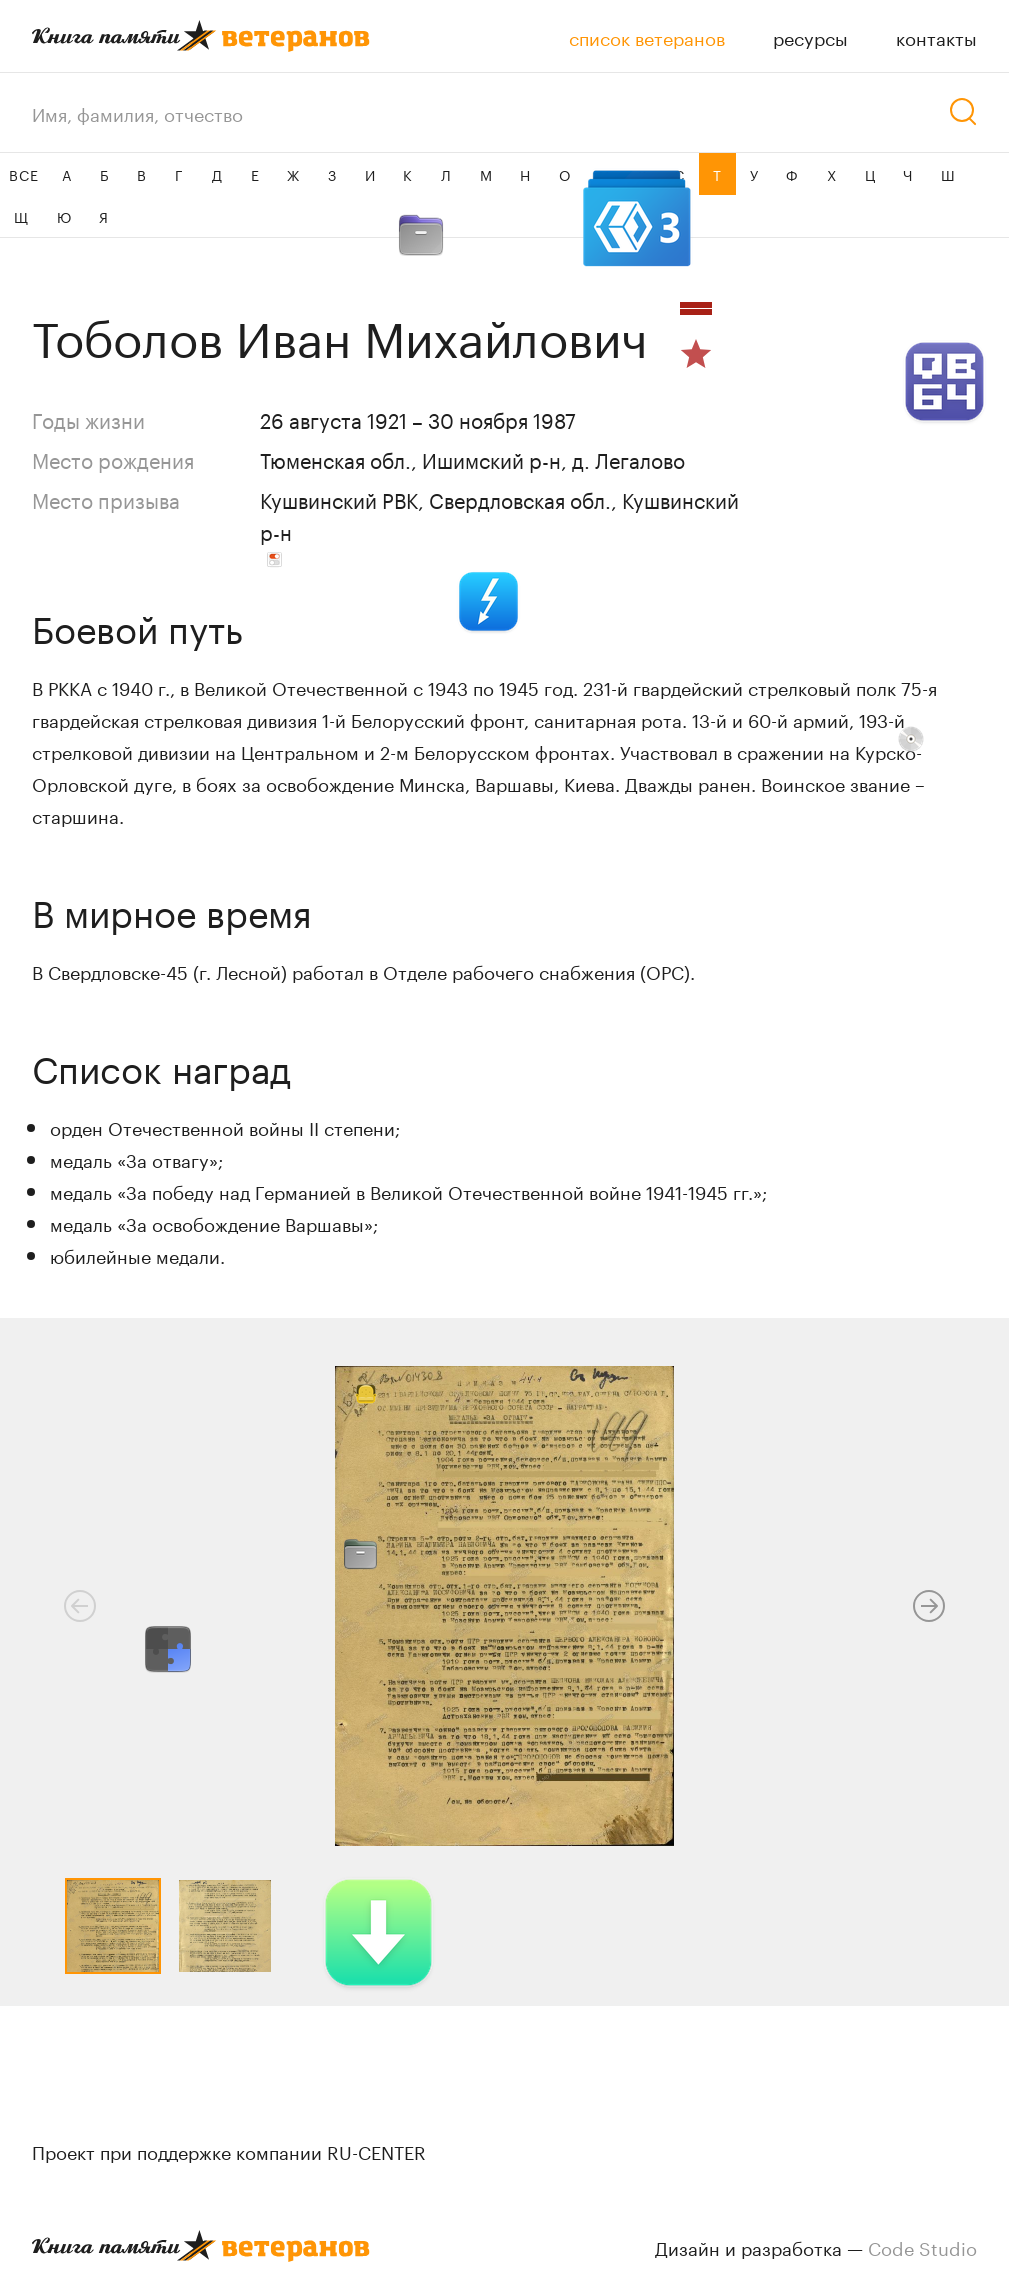 The image size is (1009, 2294). I want to click on save or download the current session, so click(378, 1932).